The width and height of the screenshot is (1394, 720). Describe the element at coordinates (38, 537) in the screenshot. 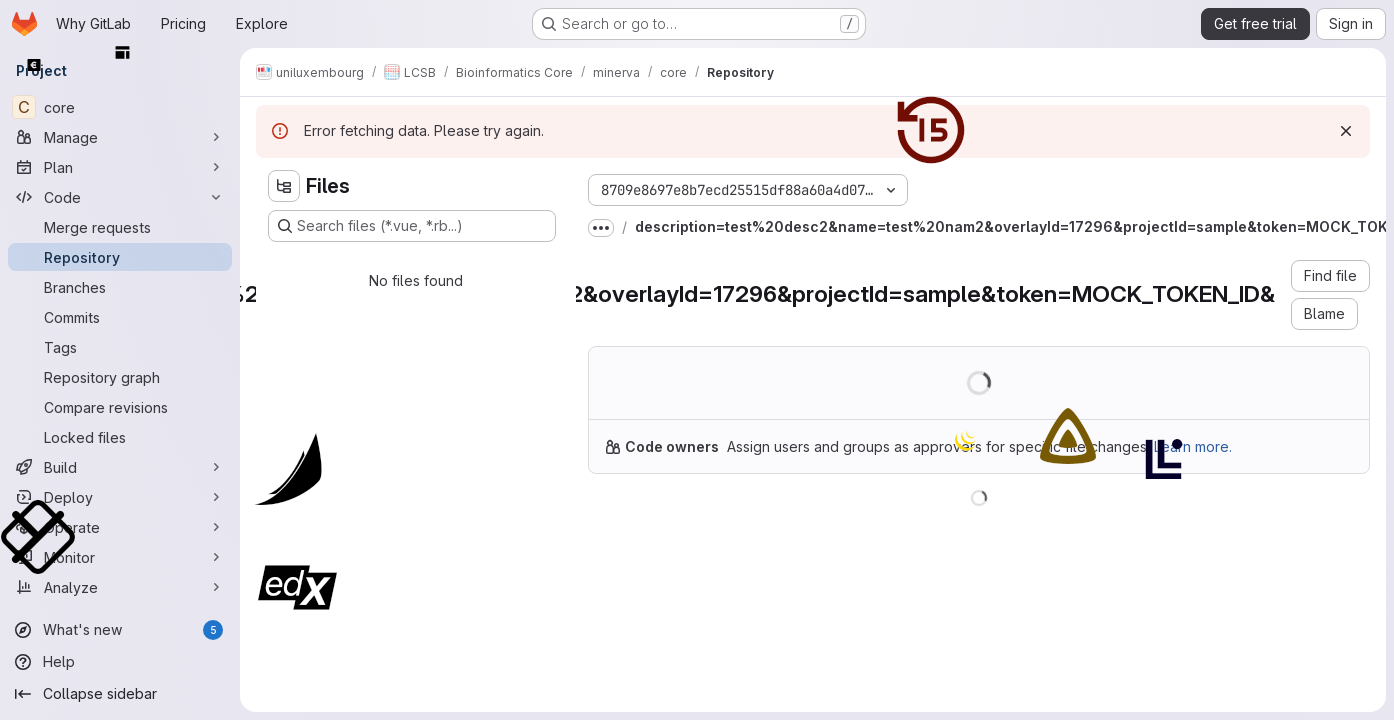

I see `open yabai tiling window manager` at that location.